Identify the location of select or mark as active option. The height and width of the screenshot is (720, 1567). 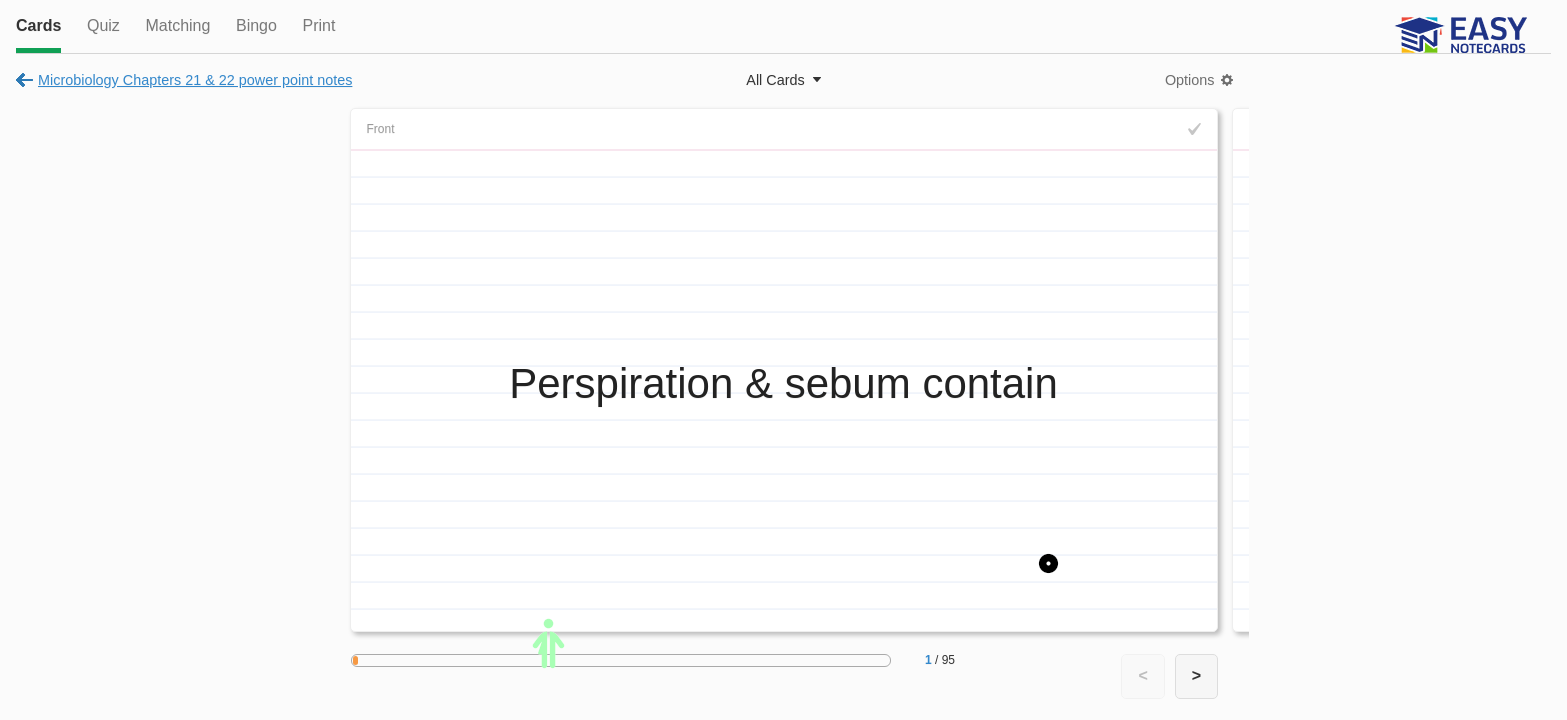
(1048, 563).